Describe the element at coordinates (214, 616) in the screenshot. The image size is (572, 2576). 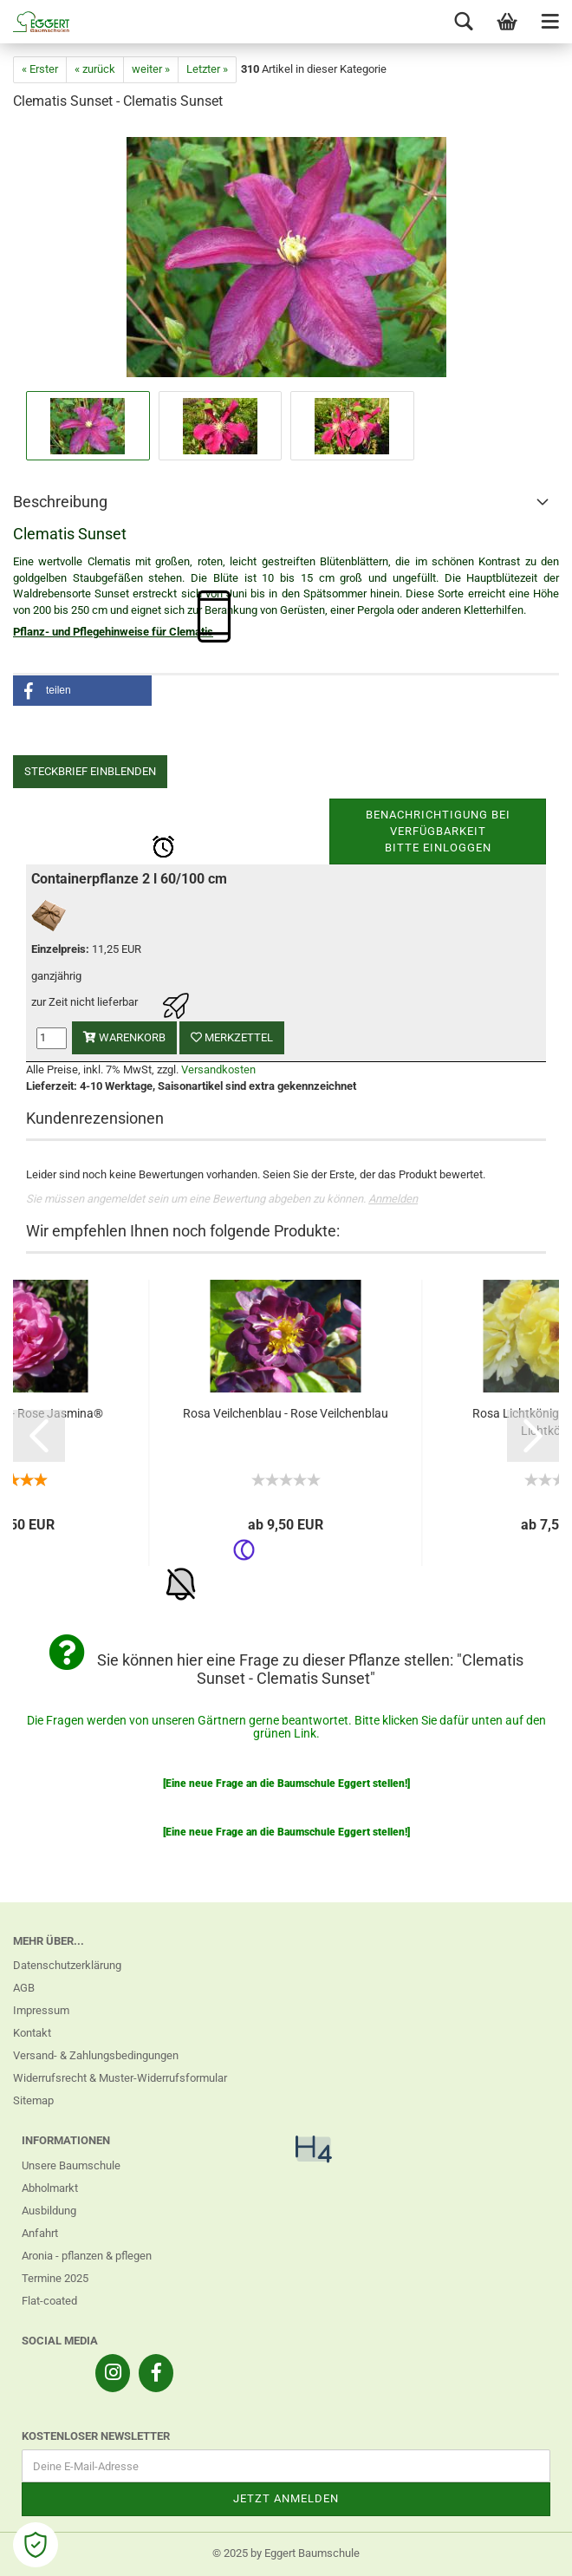
I see `indicates mobile device or smartphone` at that location.